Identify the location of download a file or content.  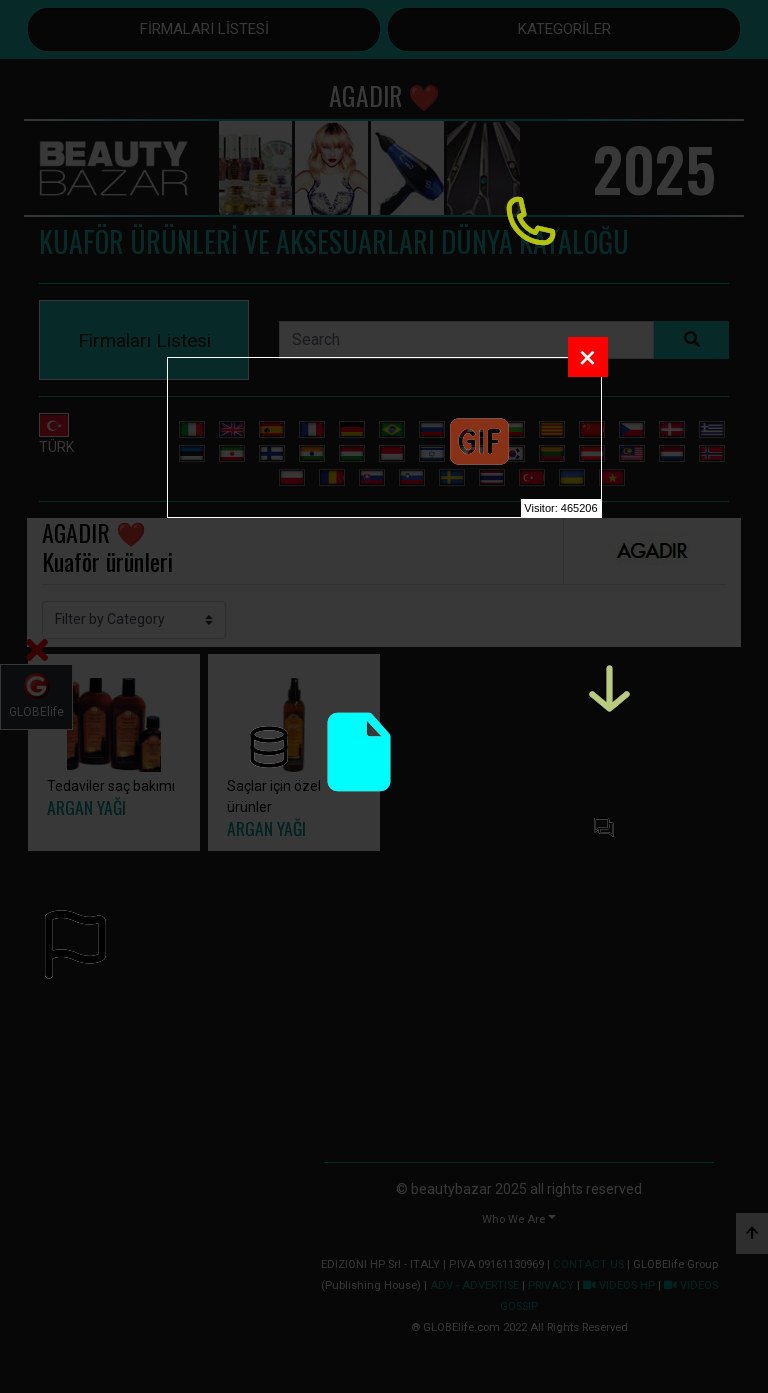
(609, 688).